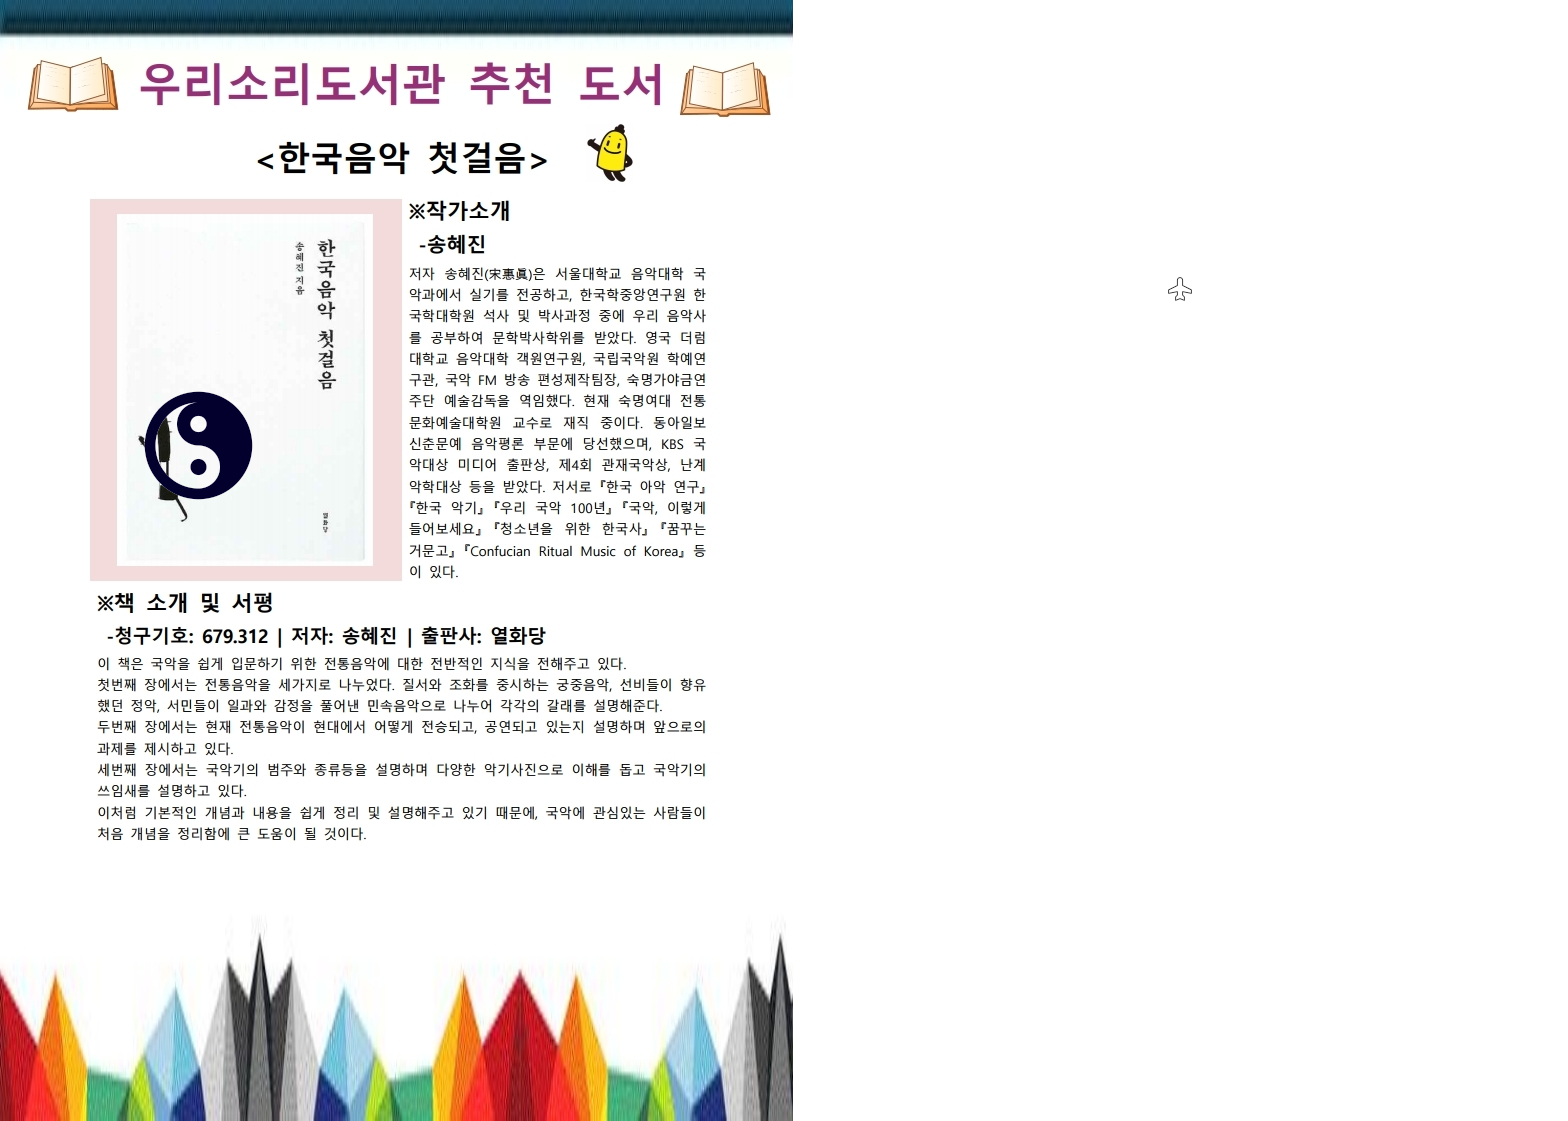 The image size is (1568, 1121). Describe the element at coordinates (198, 445) in the screenshot. I see `toggle balance or harmony mode` at that location.